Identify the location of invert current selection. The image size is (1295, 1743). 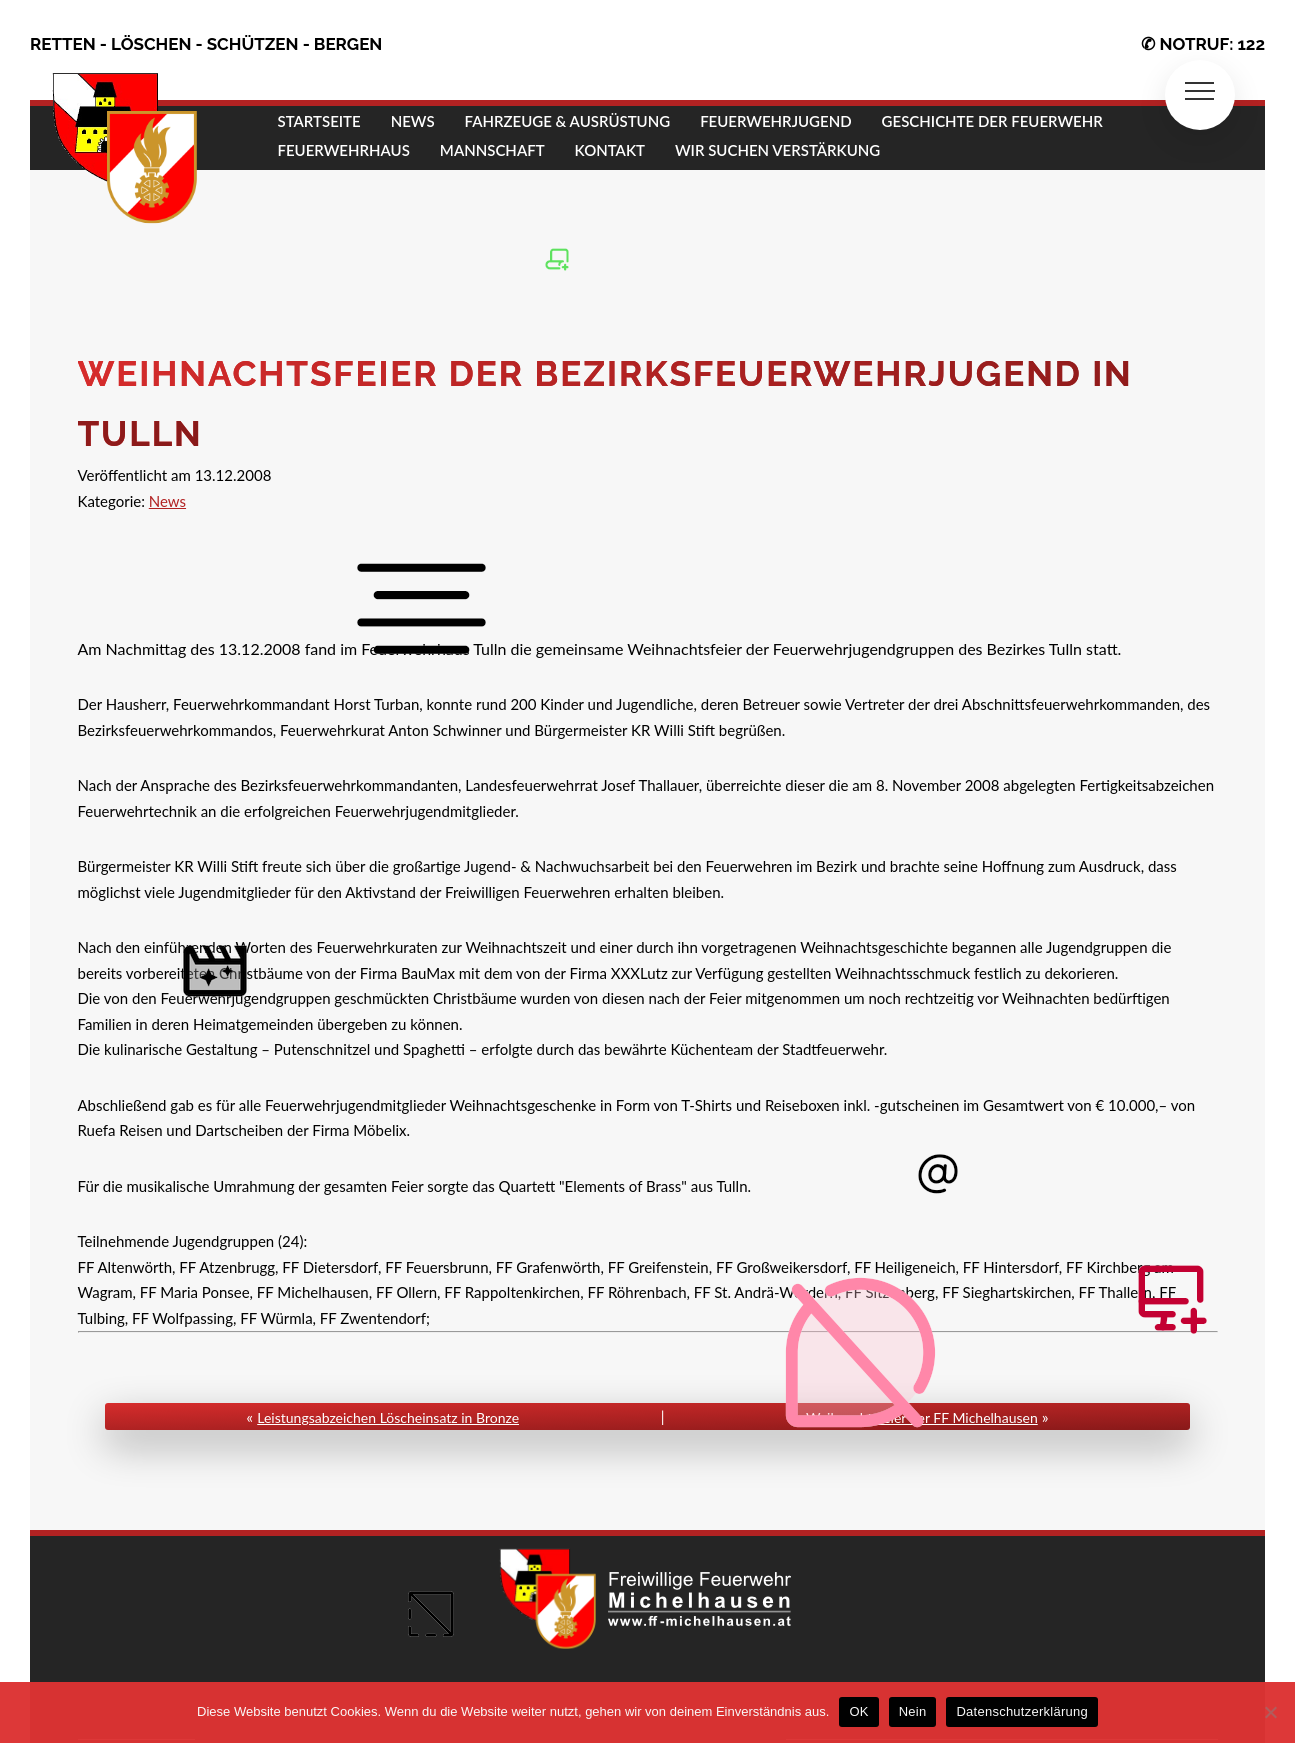
(431, 1614).